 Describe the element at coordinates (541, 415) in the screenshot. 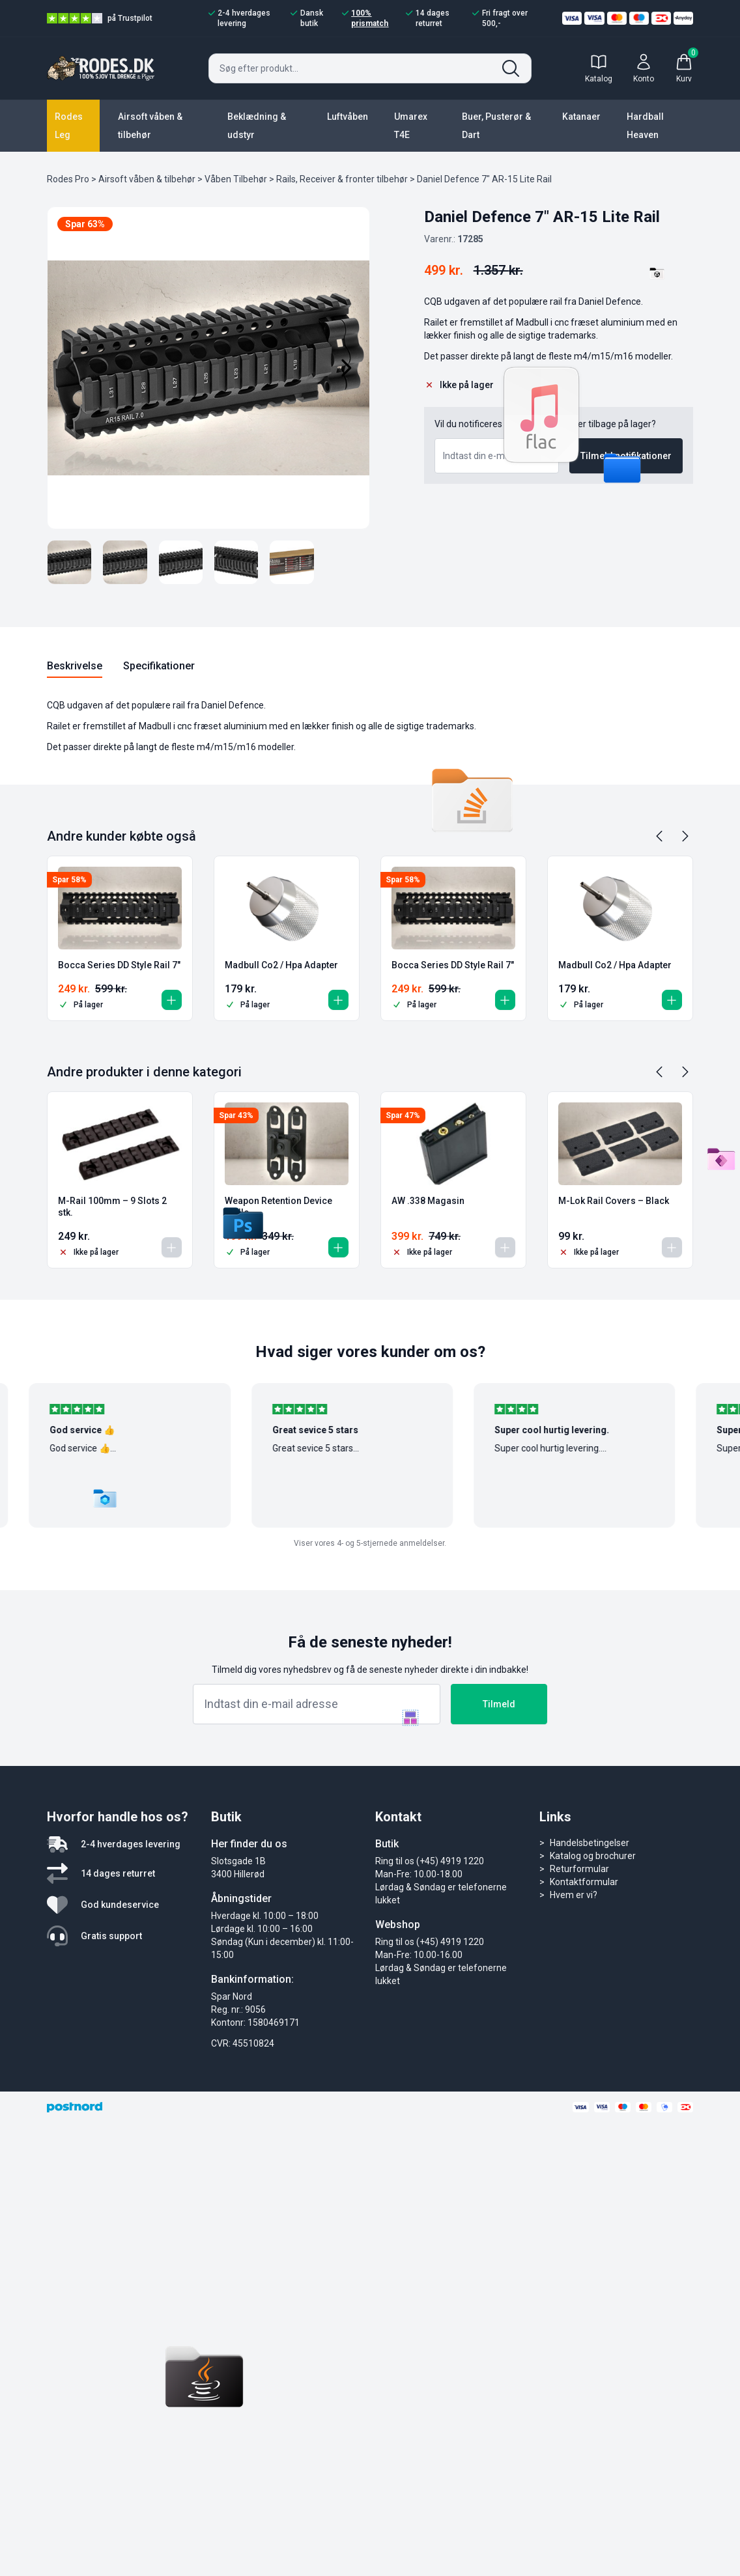

I see `a flac audio file` at that location.